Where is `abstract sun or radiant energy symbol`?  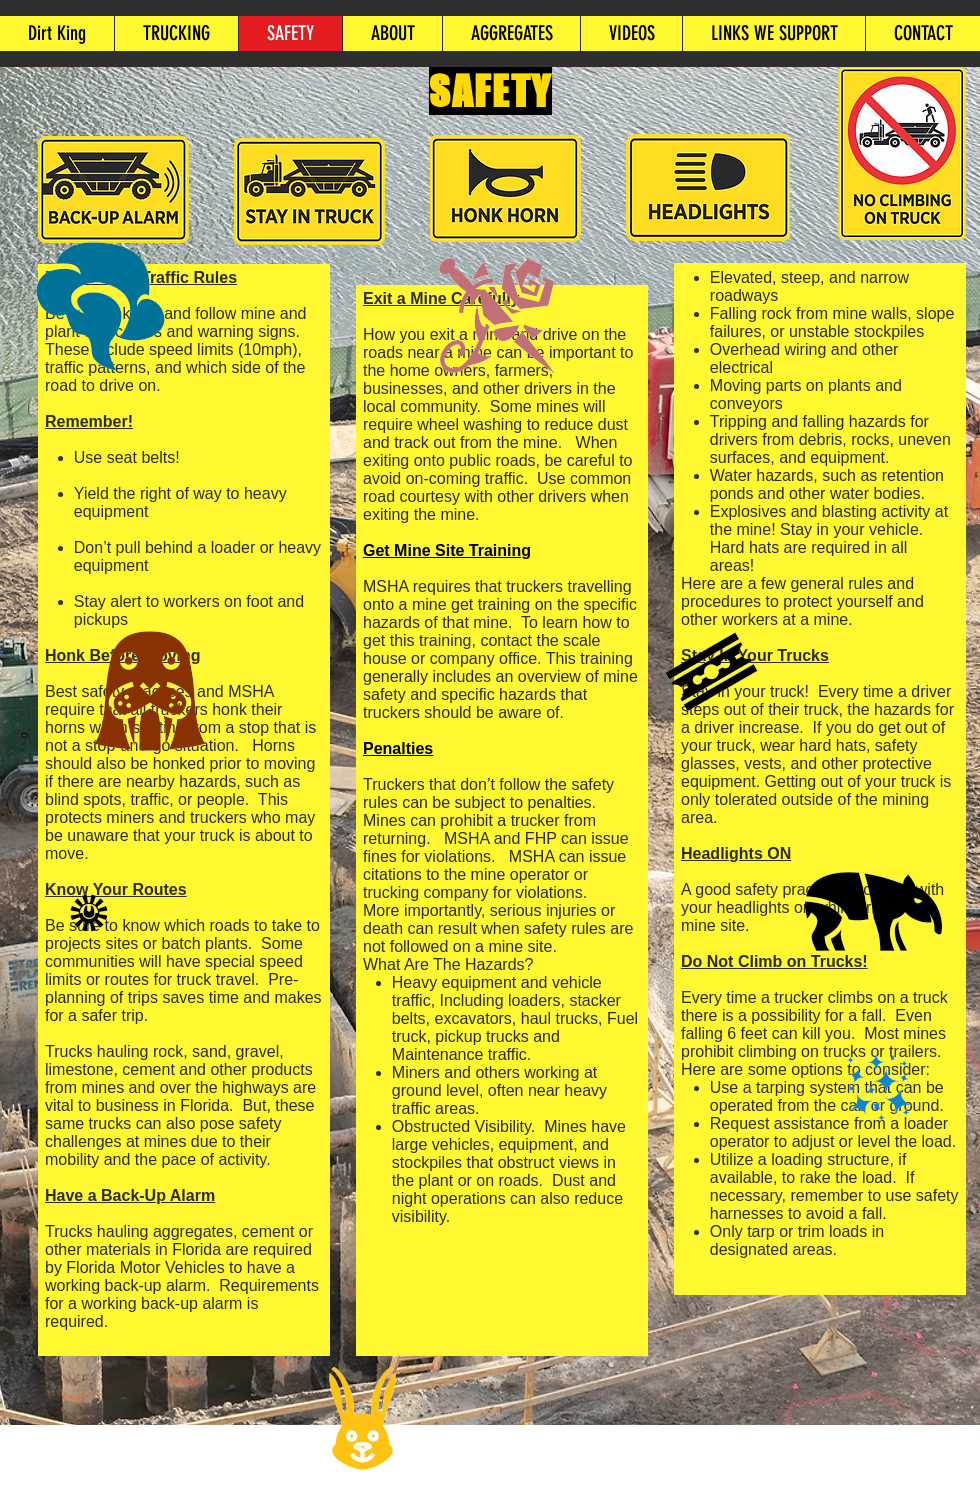 abstract sun or radiant energy symbol is located at coordinates (89, 913).